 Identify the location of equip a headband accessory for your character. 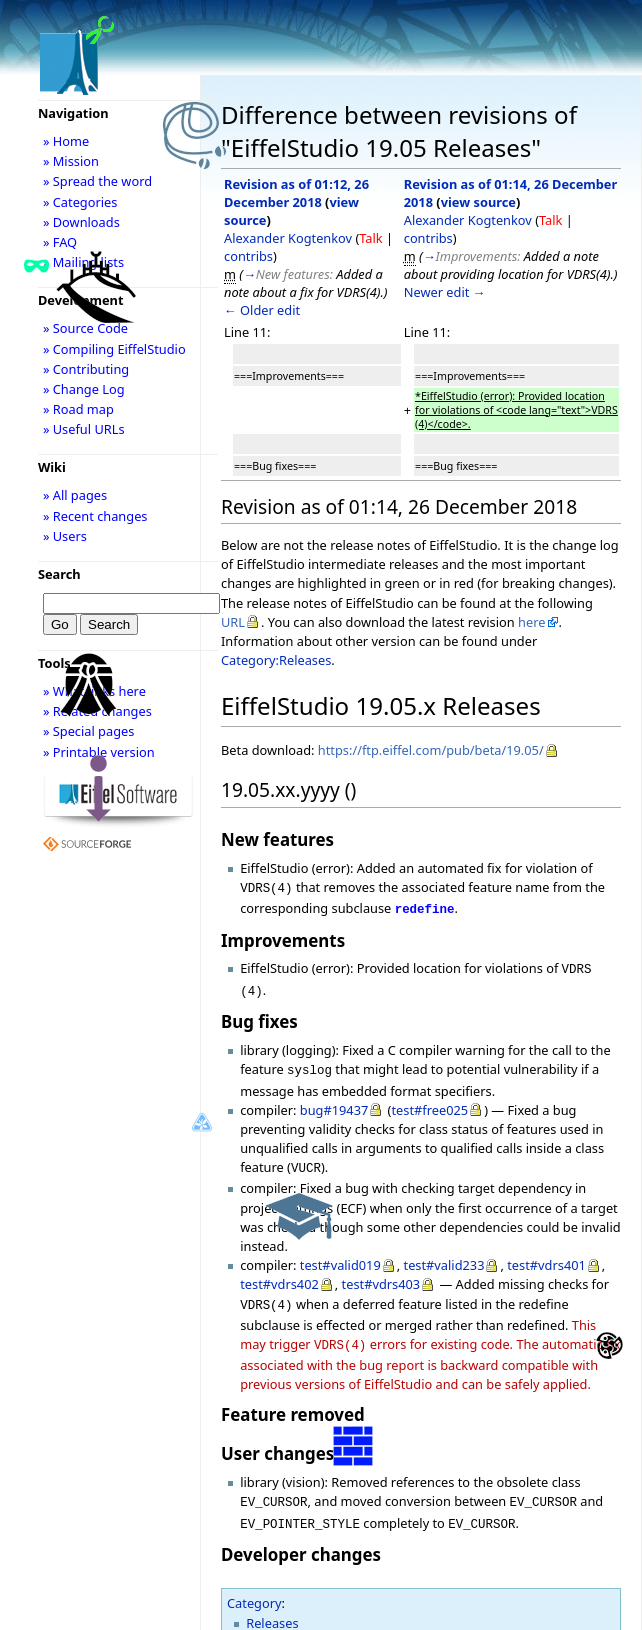
(89, 685).